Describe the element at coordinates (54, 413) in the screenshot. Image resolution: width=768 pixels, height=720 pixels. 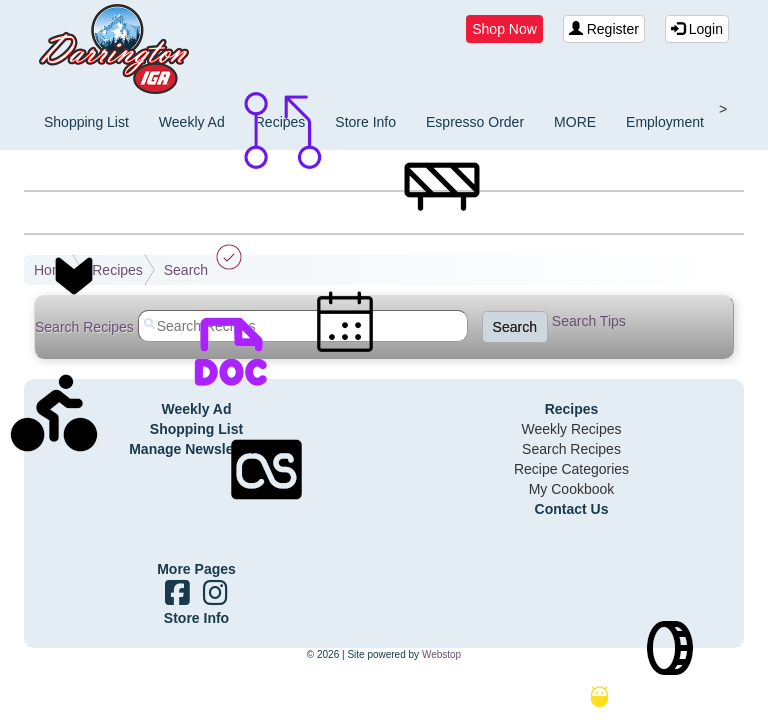
I see `access cycling or bike route options` at that location.